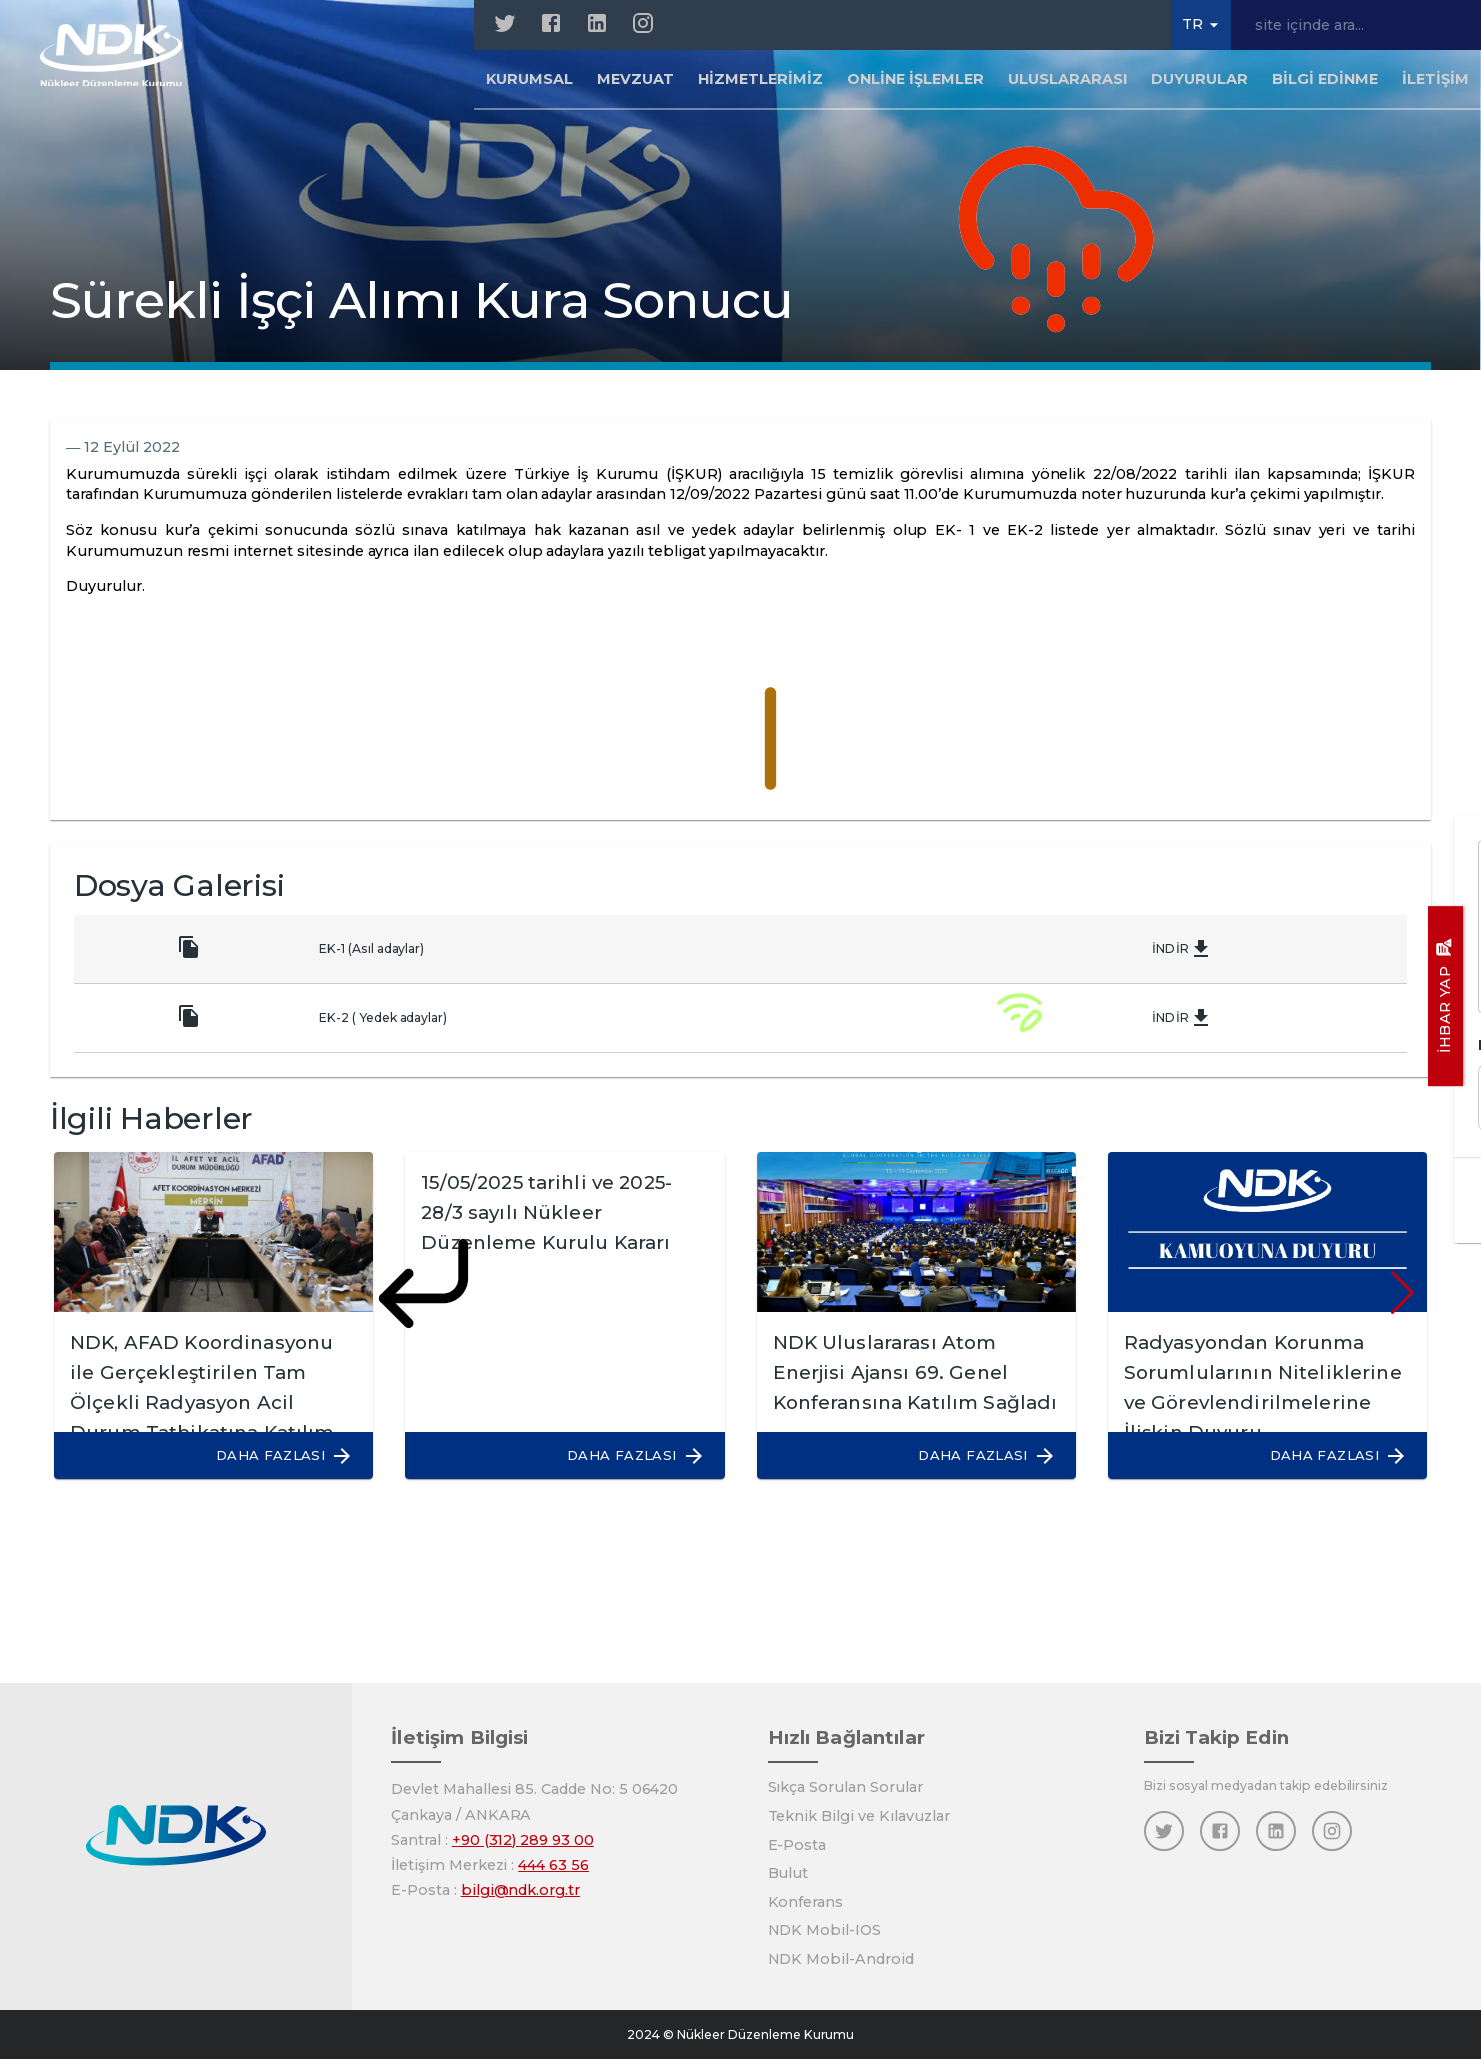 The width and height of the screenshot is (1481, 2059). What do you see at coordinates (1019, 1009) in the screenshot?
I see `edit or rename wifi network settings` at bounding box center [1019, 1009].